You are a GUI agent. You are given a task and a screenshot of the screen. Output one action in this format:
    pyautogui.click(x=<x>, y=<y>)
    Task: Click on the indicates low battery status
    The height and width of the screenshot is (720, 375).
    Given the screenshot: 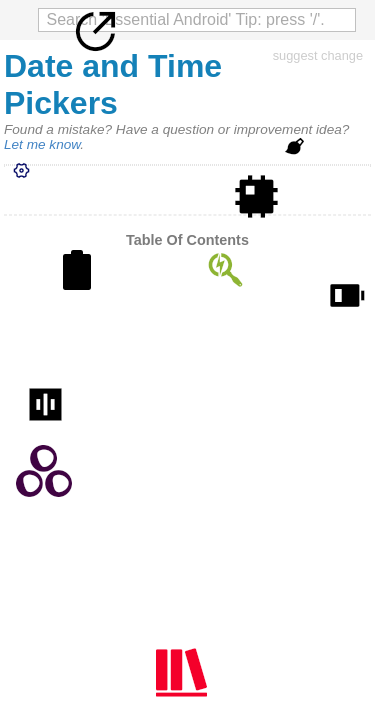 What is the action you would take?
    pyautogui.click(x=346, y=295)
    